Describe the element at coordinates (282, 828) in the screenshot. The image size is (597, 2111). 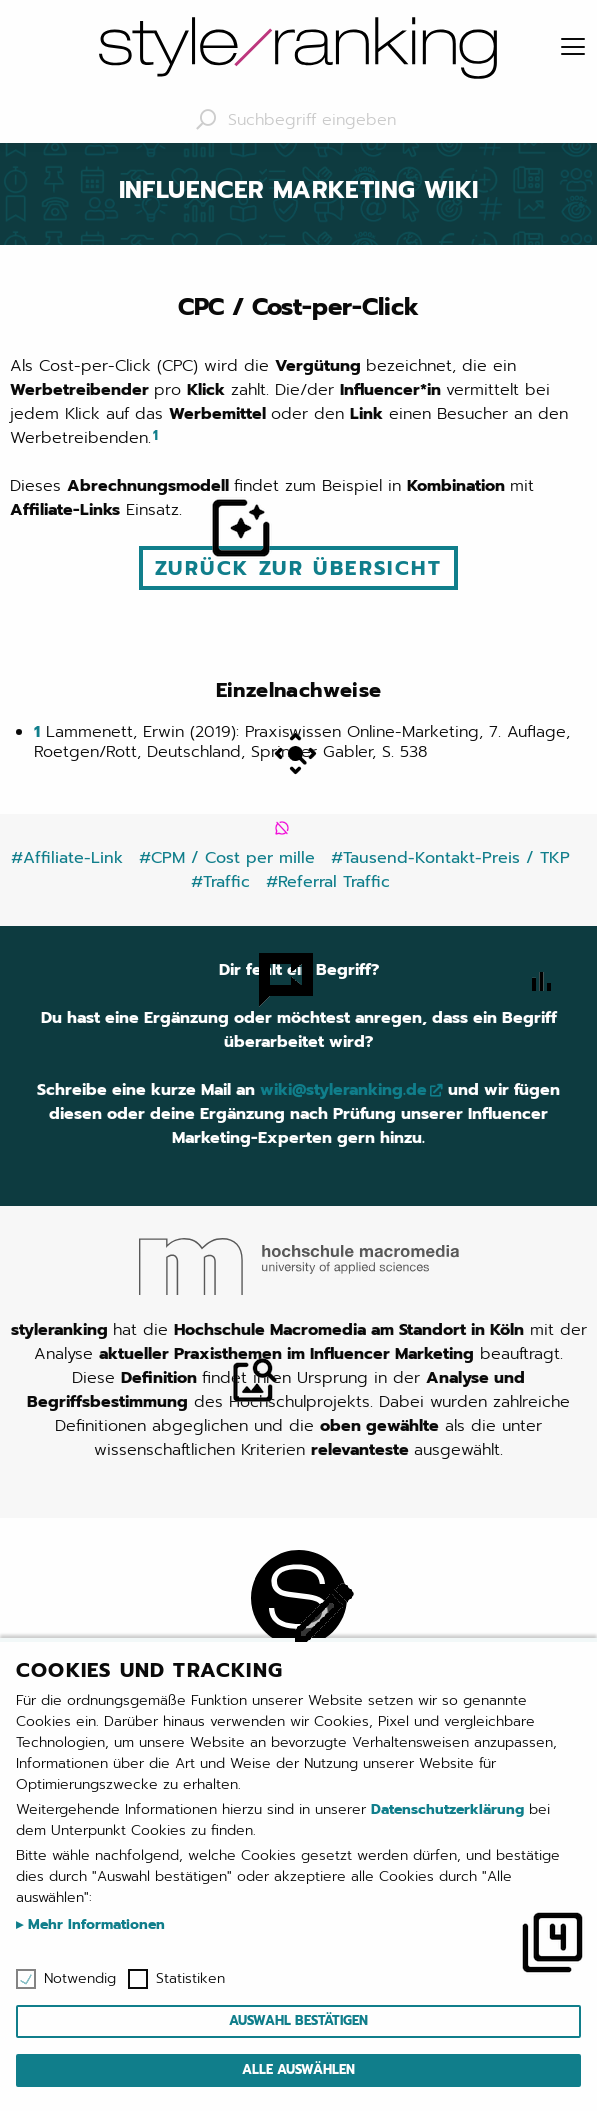
I see `mute or disable chat notifications` at that location.